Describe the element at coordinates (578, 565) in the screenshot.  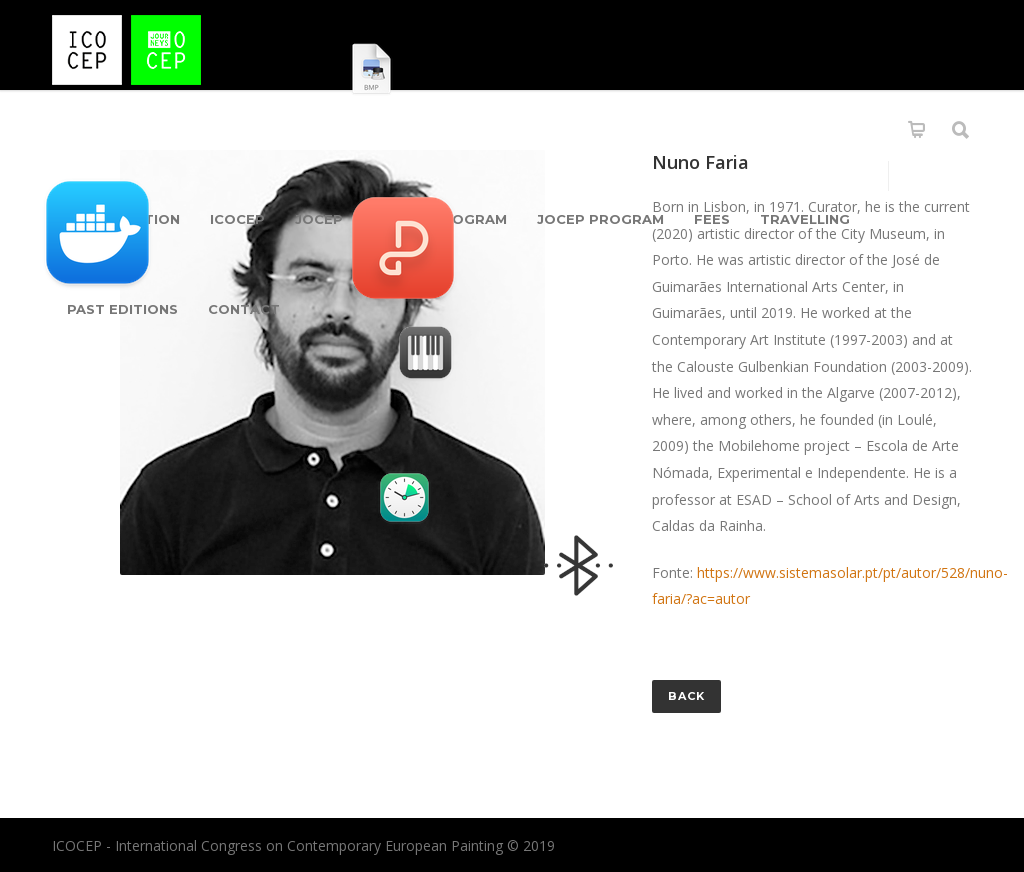
I see `bluetooth is enabled and active` at that location.